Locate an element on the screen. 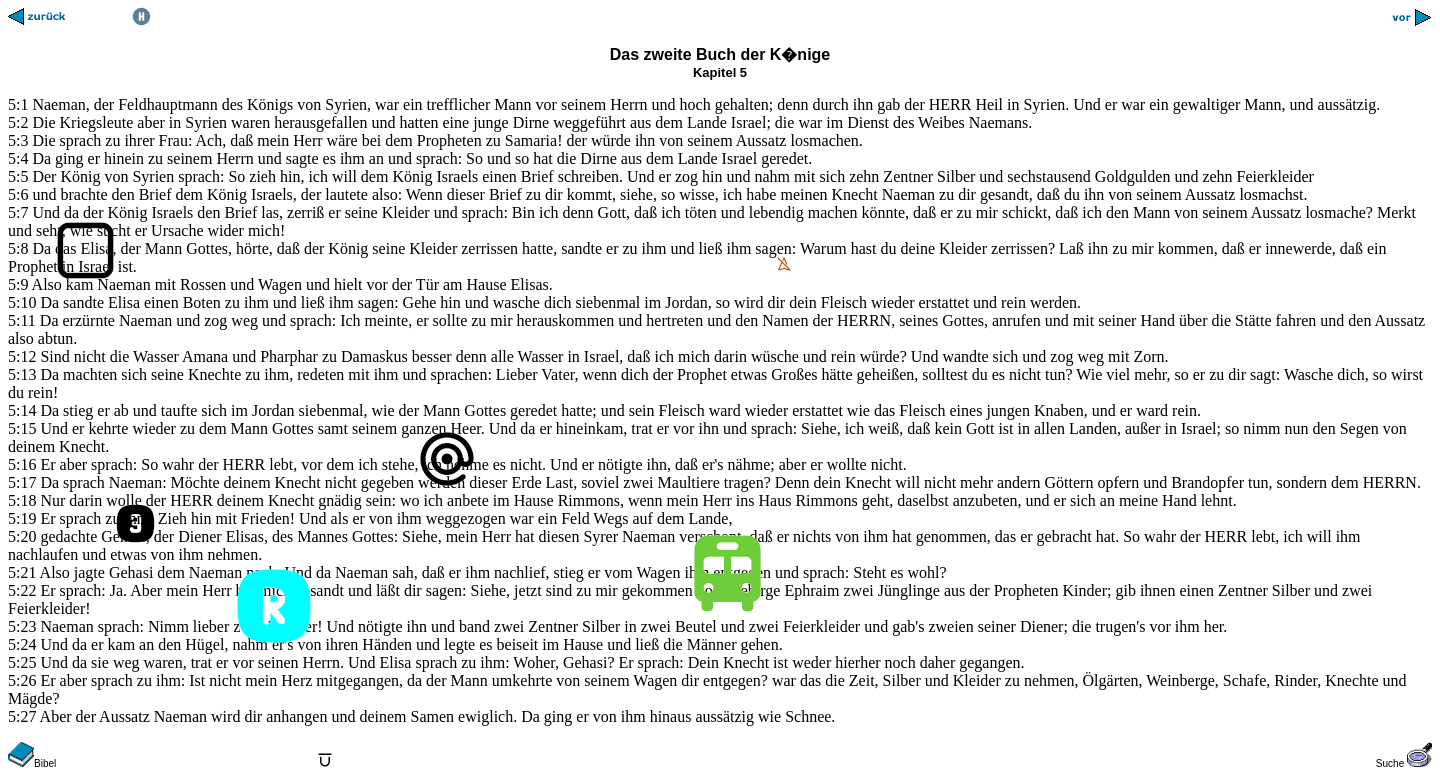  indicates tumble dry setting for laundry is located at coordinates (85, 250).